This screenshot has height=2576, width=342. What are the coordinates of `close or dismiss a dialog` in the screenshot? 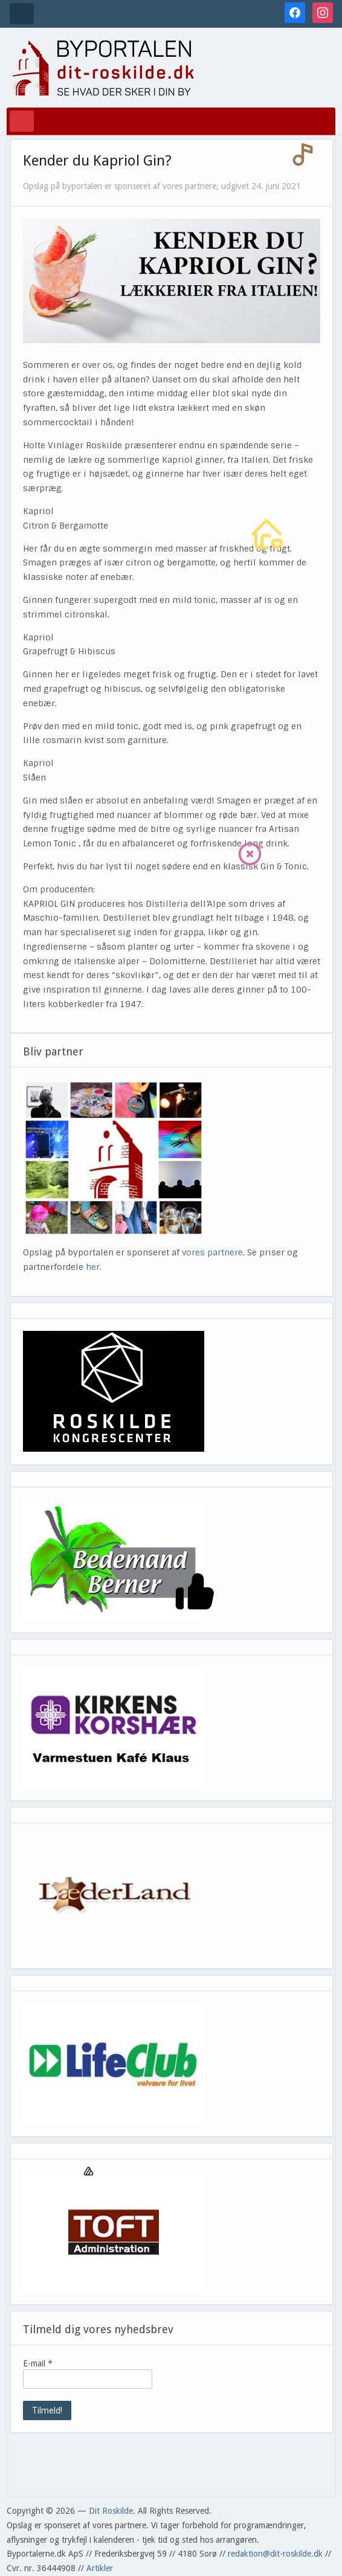 It's located at (250, 854).